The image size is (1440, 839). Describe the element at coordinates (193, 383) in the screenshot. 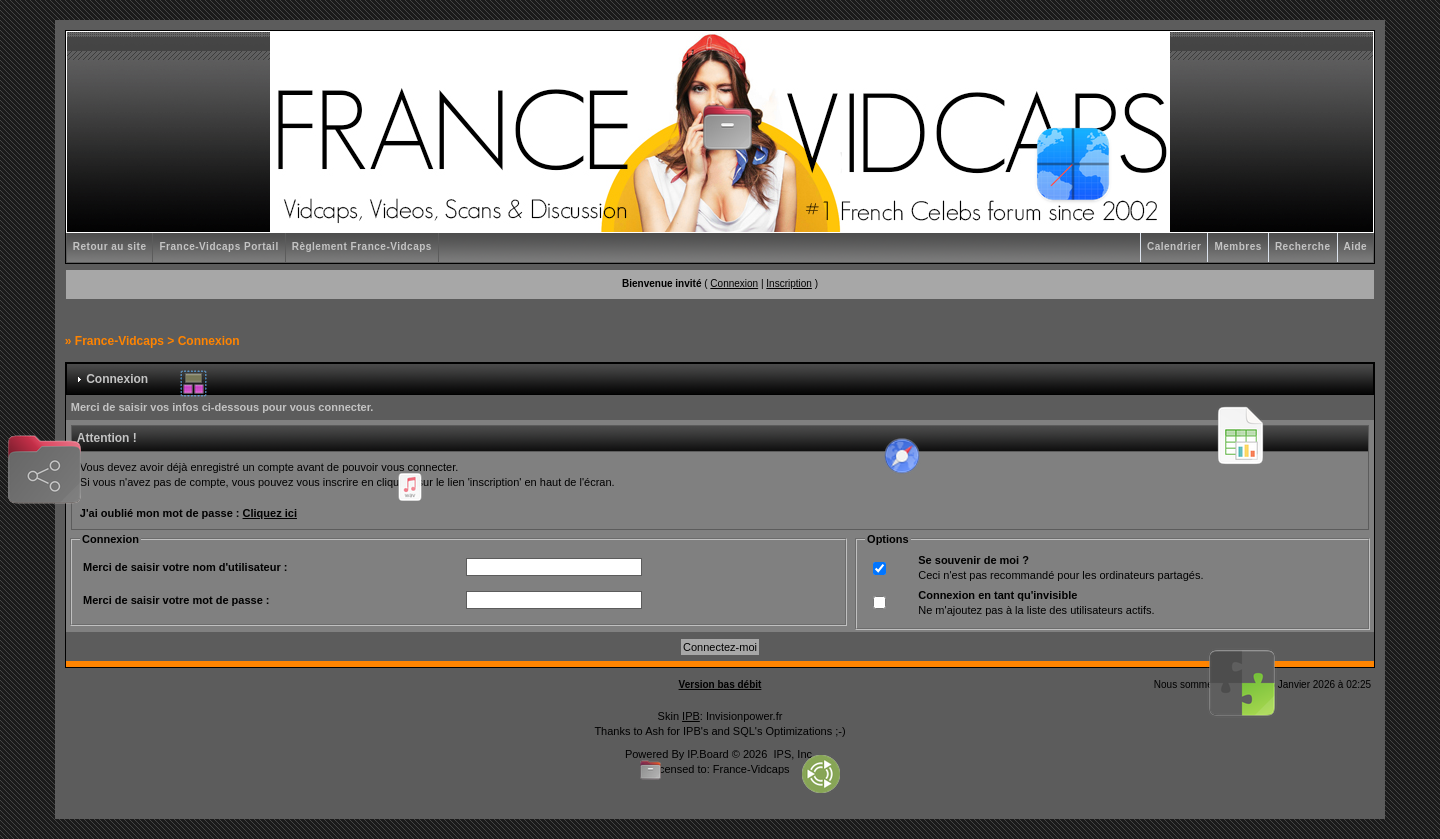

I see `select all items in the current view` at that location.